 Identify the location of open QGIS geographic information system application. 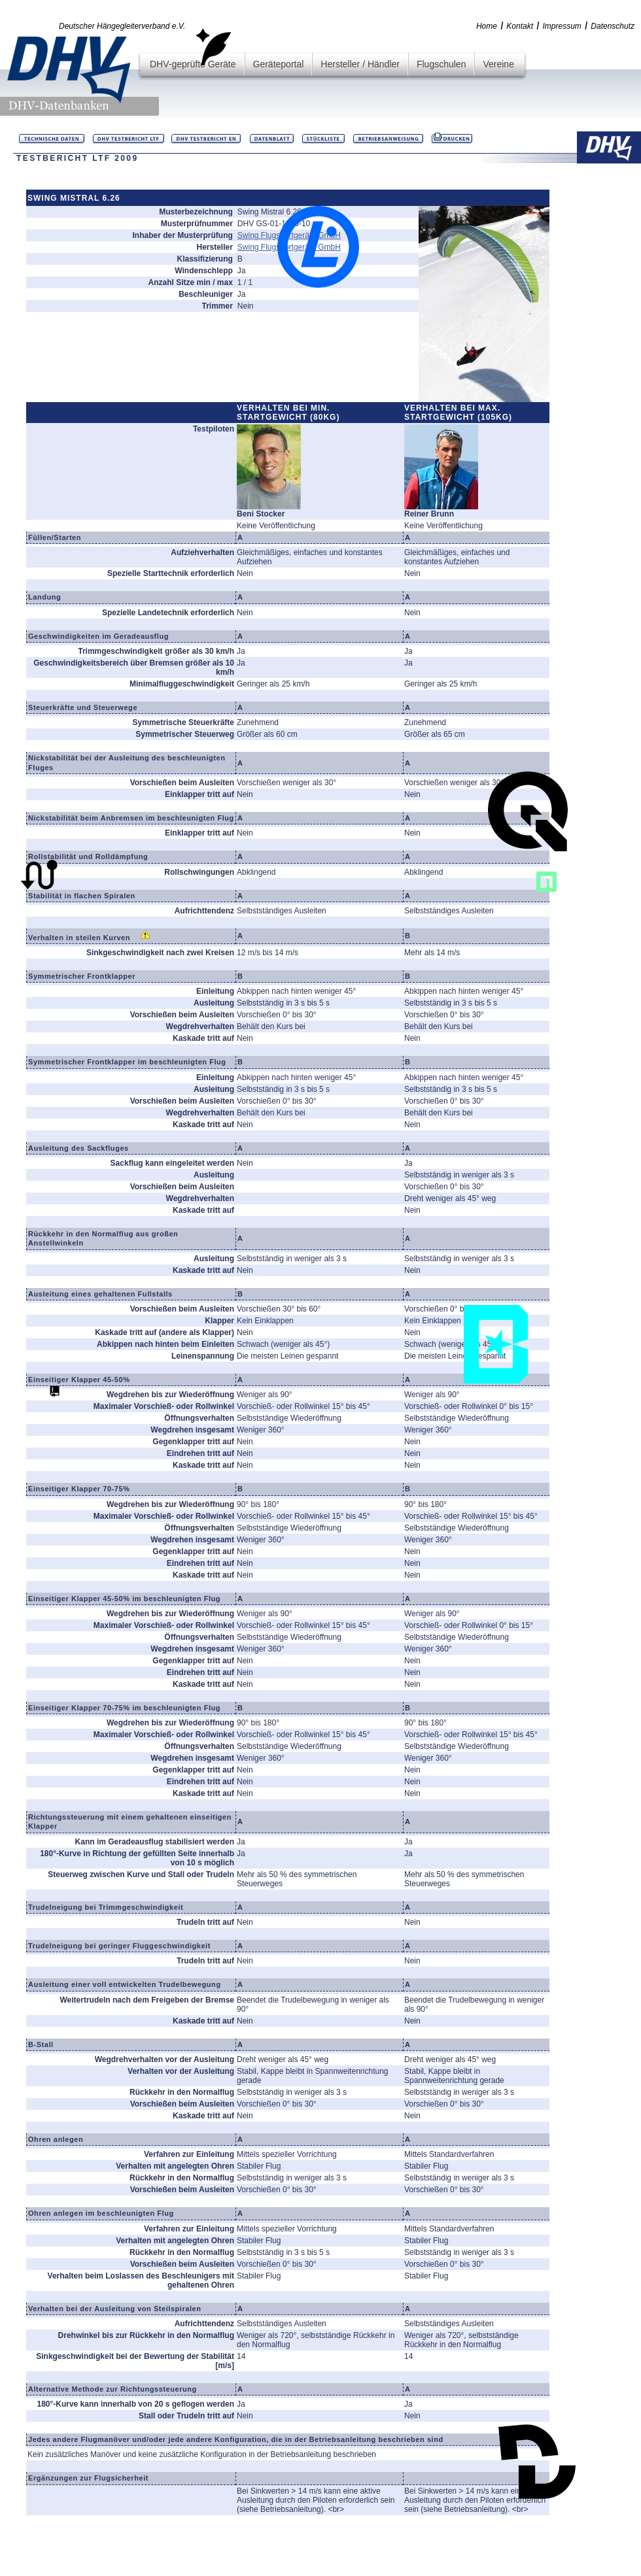
(528, 811).